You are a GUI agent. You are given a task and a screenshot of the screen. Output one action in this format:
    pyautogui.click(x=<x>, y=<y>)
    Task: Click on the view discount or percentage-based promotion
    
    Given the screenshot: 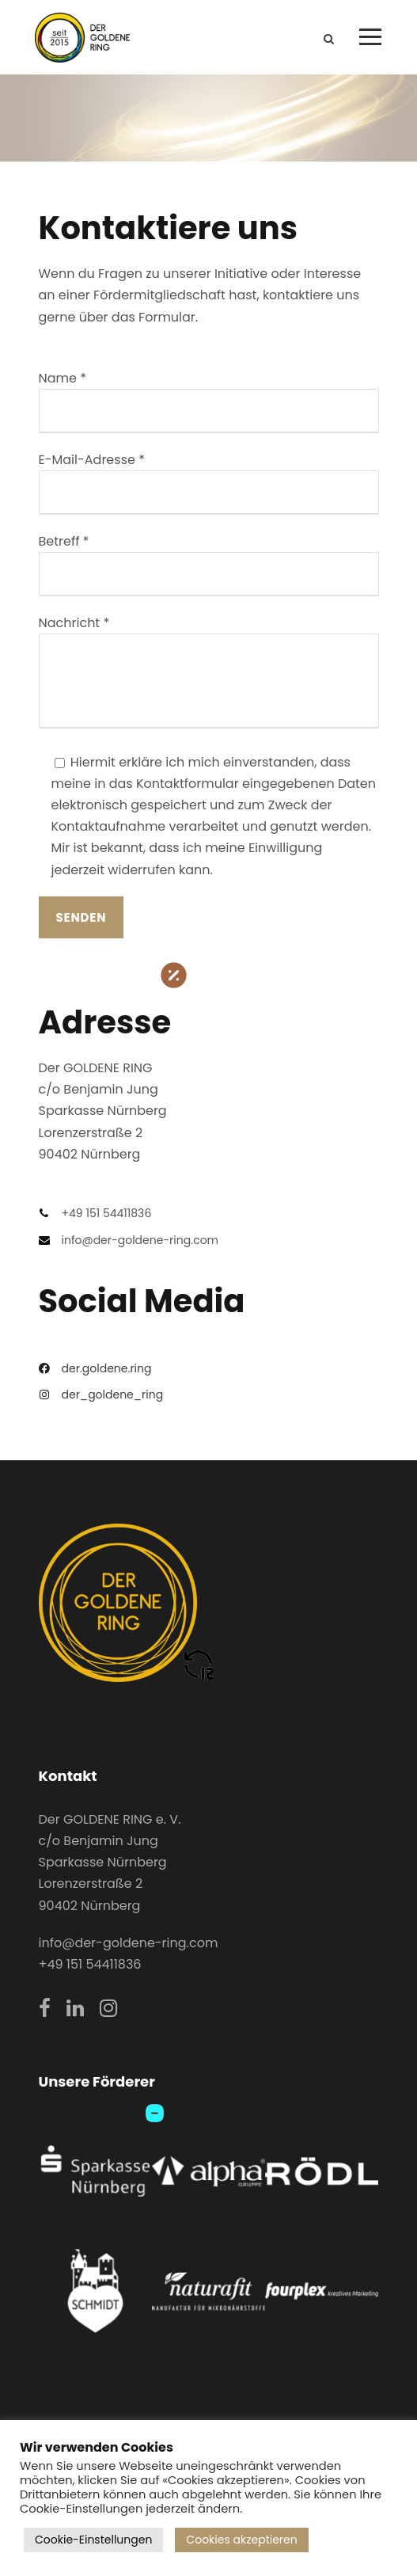 What is the action you would take?
    pyautogui.click(x=173, y=975)
    